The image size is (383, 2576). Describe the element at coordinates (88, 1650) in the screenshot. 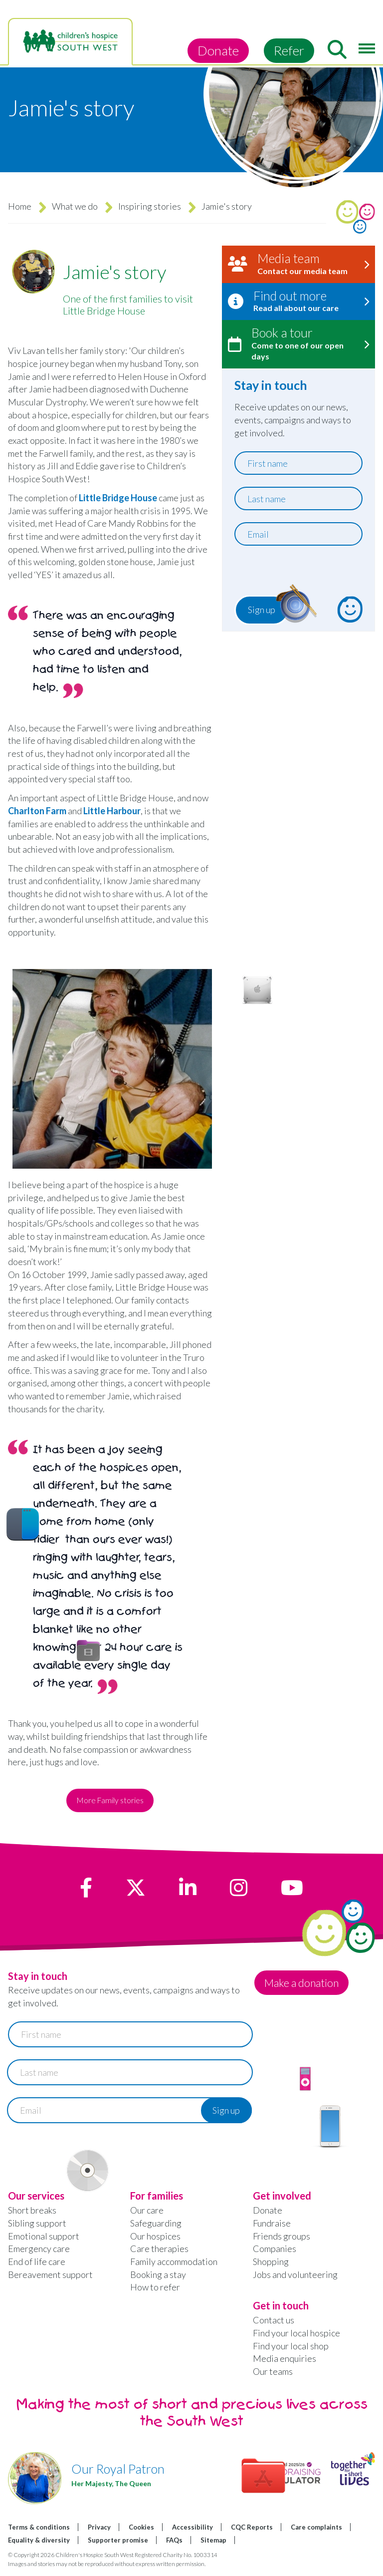

I see `open your videos folder` at that location.